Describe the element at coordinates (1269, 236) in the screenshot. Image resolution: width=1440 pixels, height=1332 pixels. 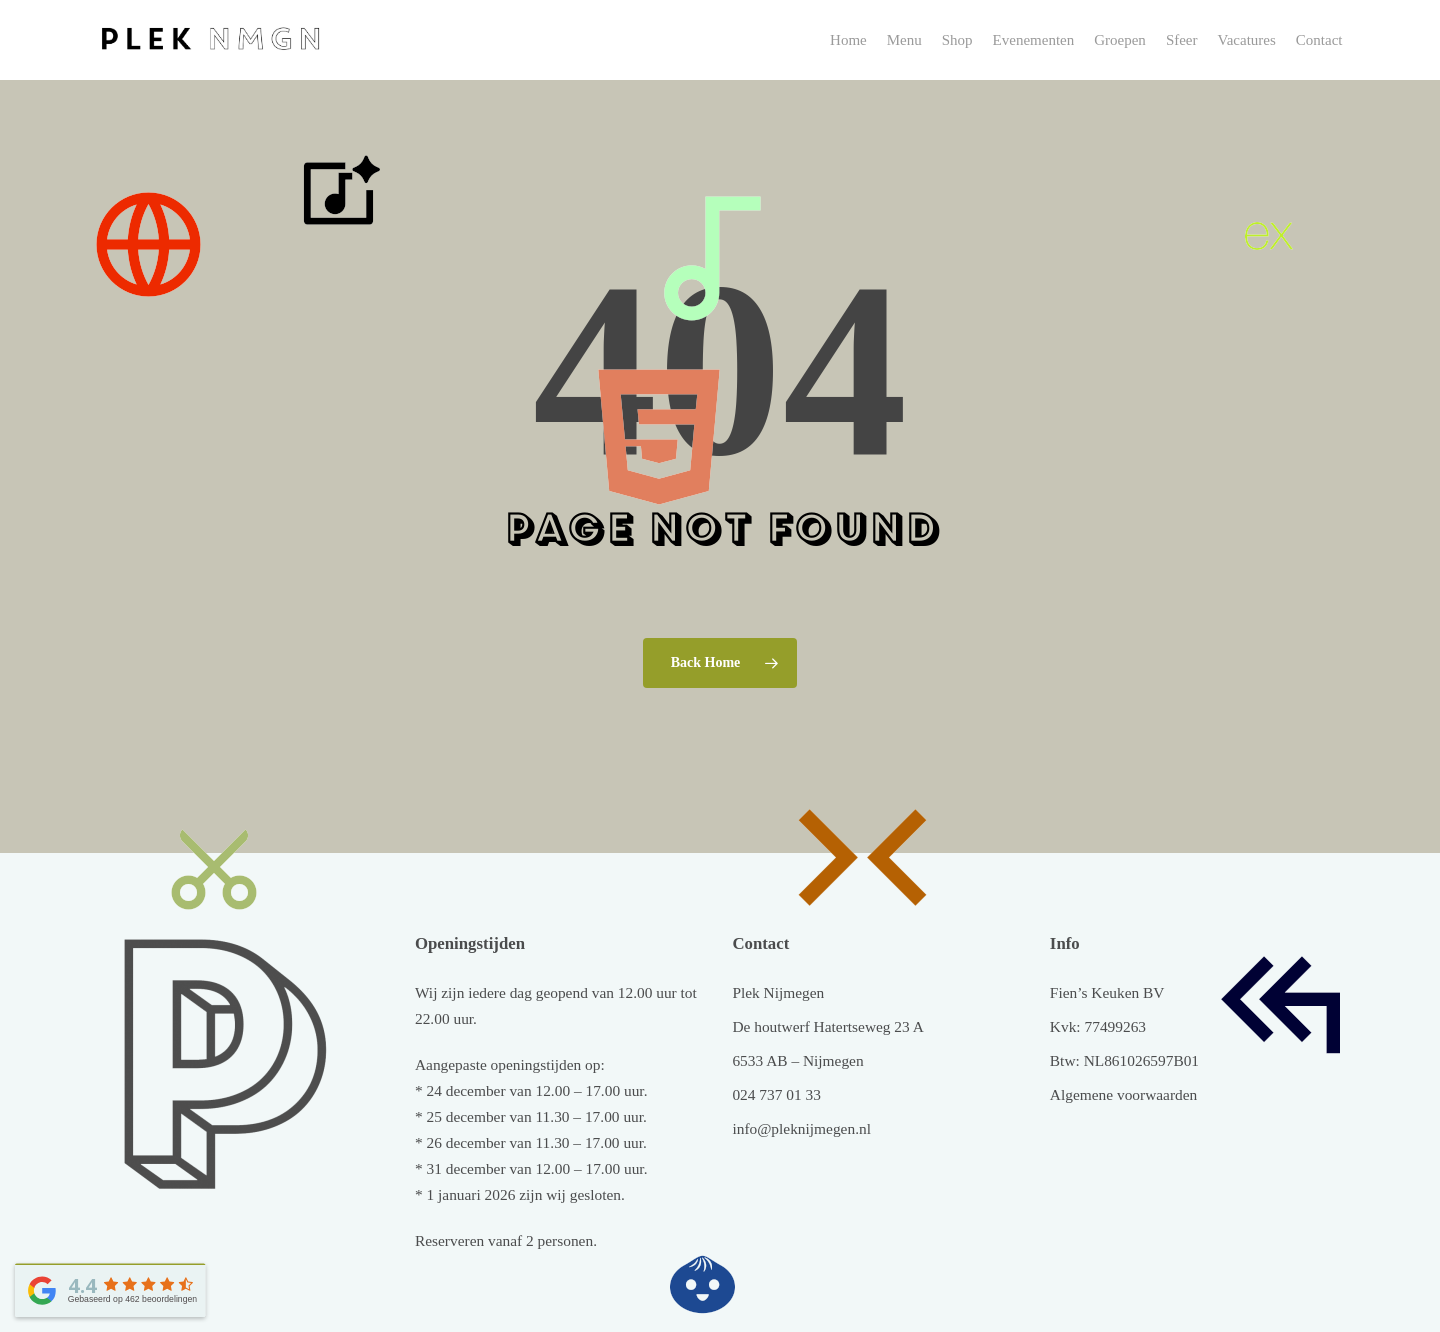
I see `express.js framework logo` at that location.